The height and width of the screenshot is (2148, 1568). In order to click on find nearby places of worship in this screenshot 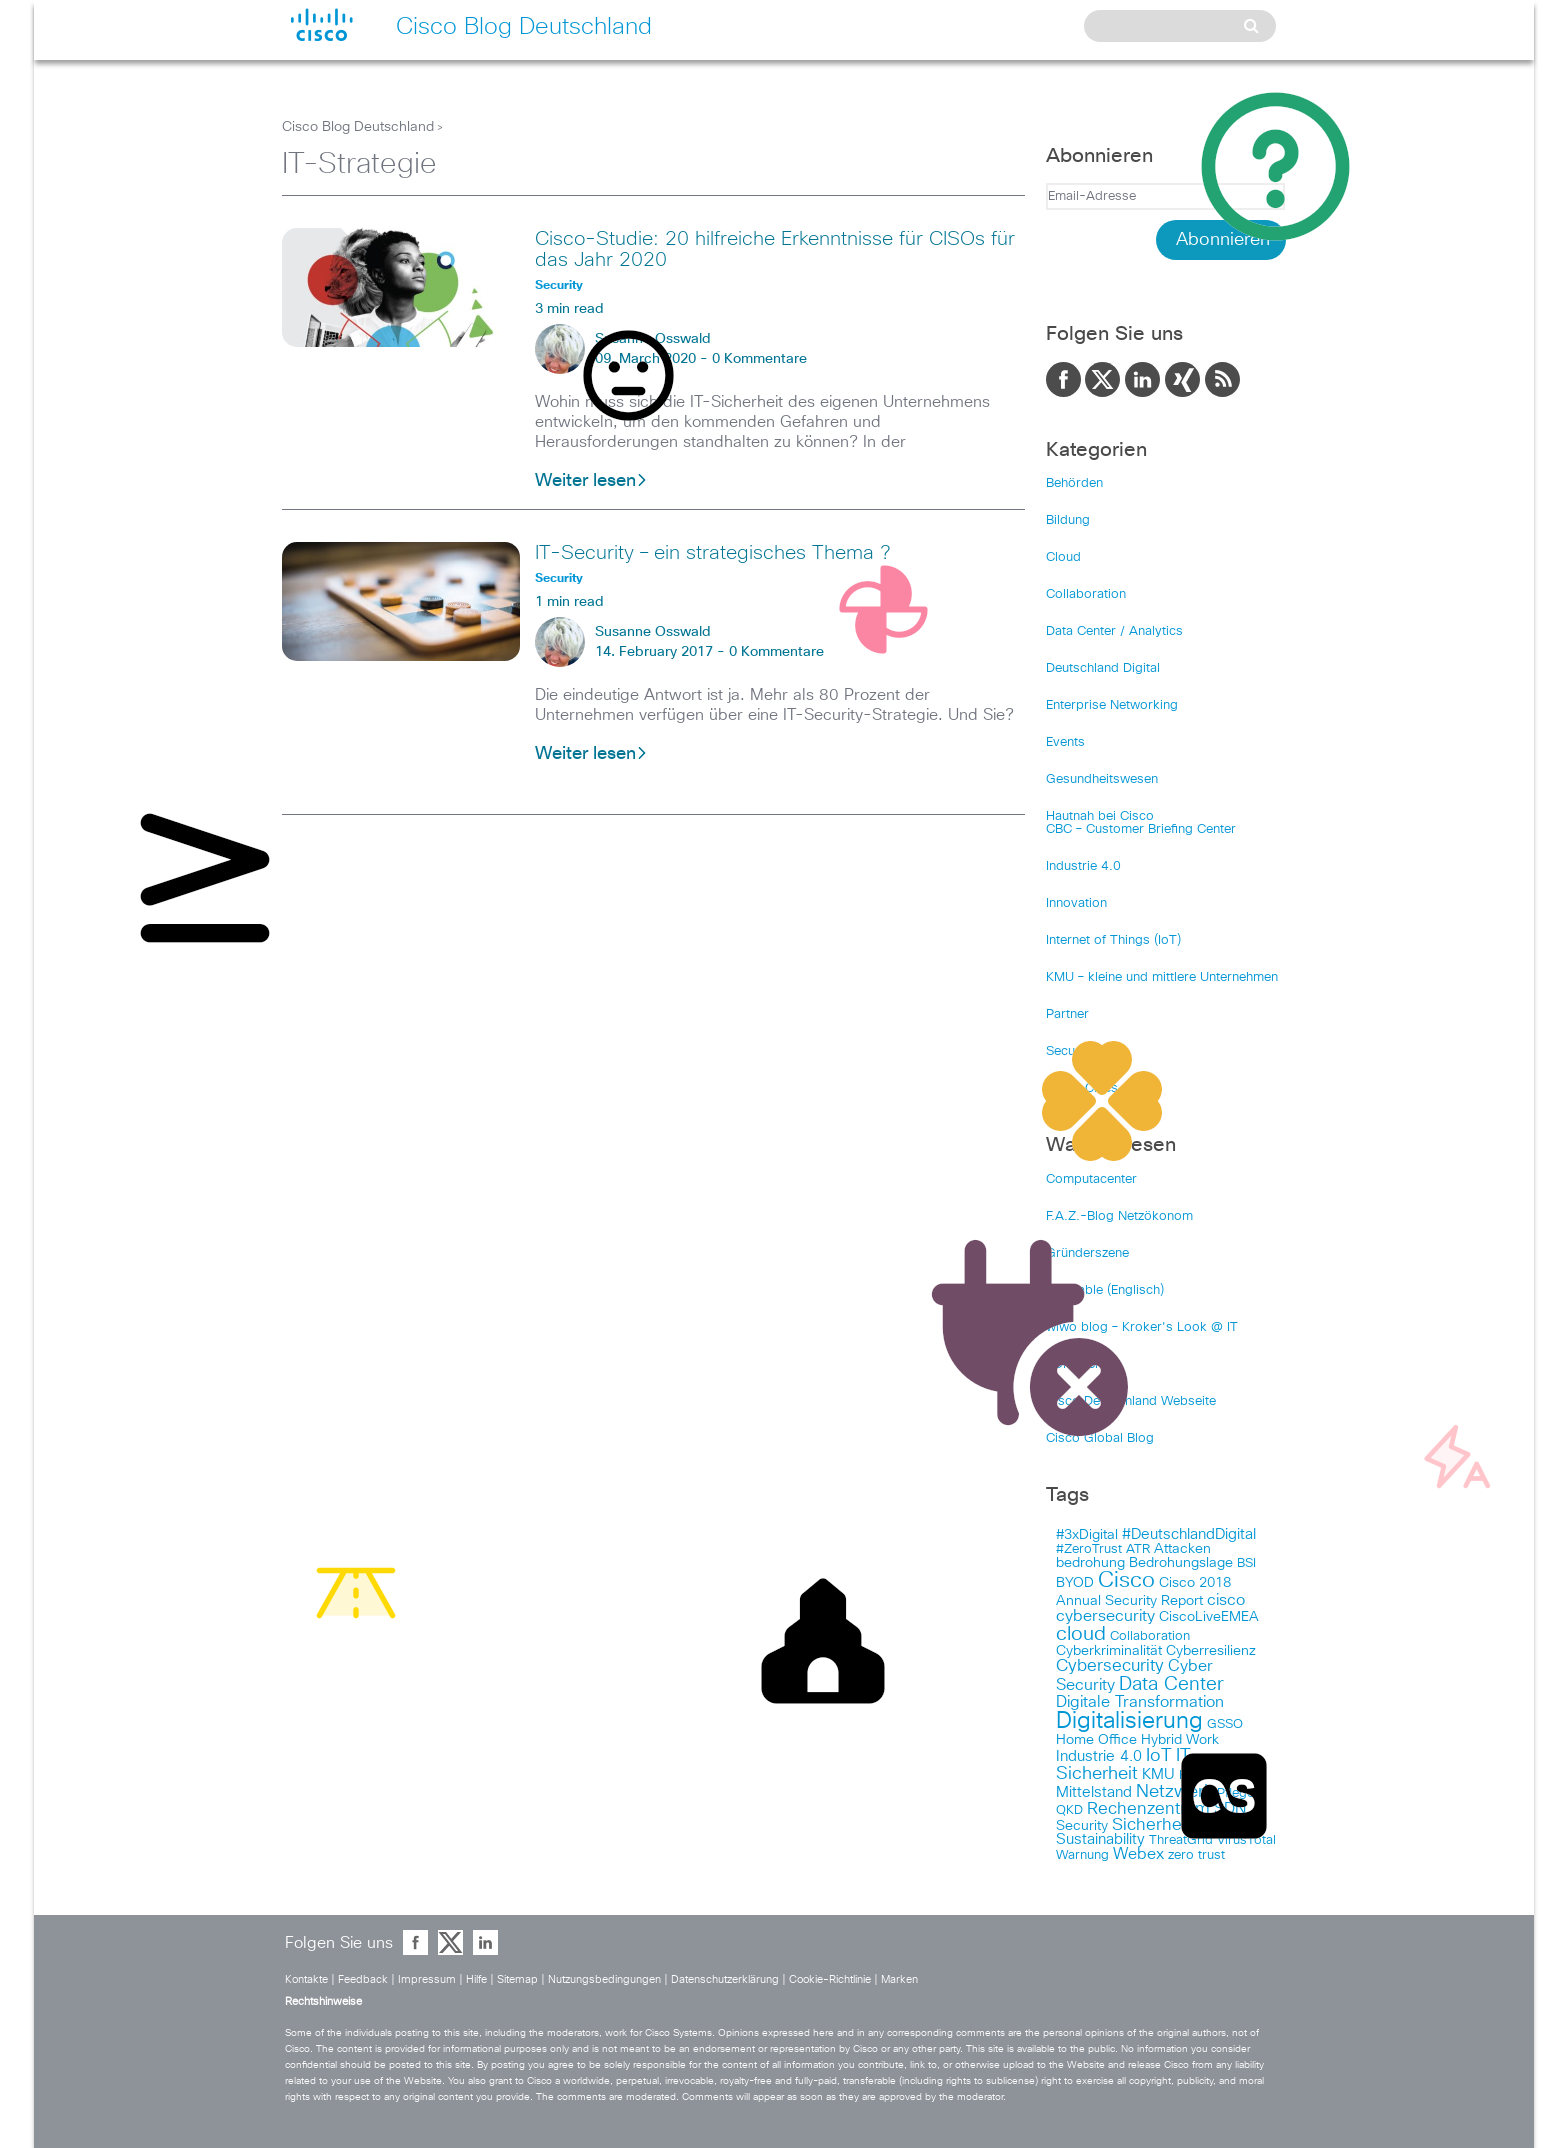, I will do `click(823, 1642)`.